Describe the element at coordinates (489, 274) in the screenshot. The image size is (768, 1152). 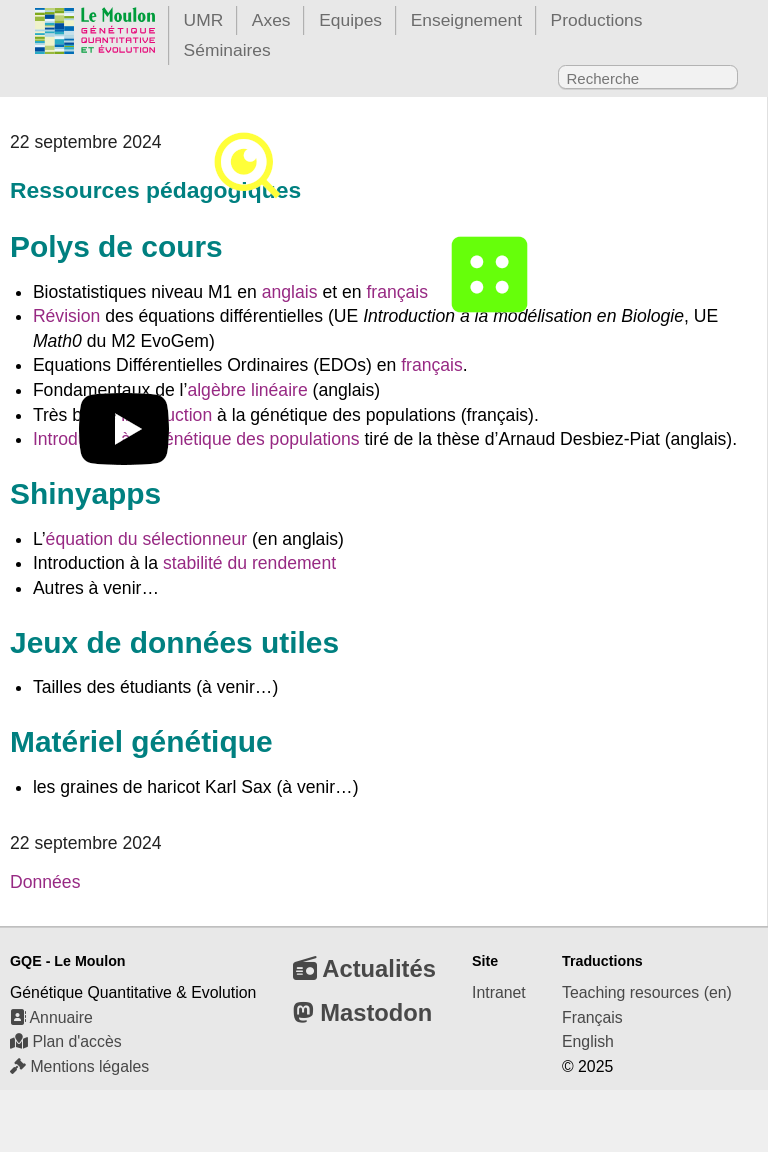
I see `roll the dice or randomize` at that location.